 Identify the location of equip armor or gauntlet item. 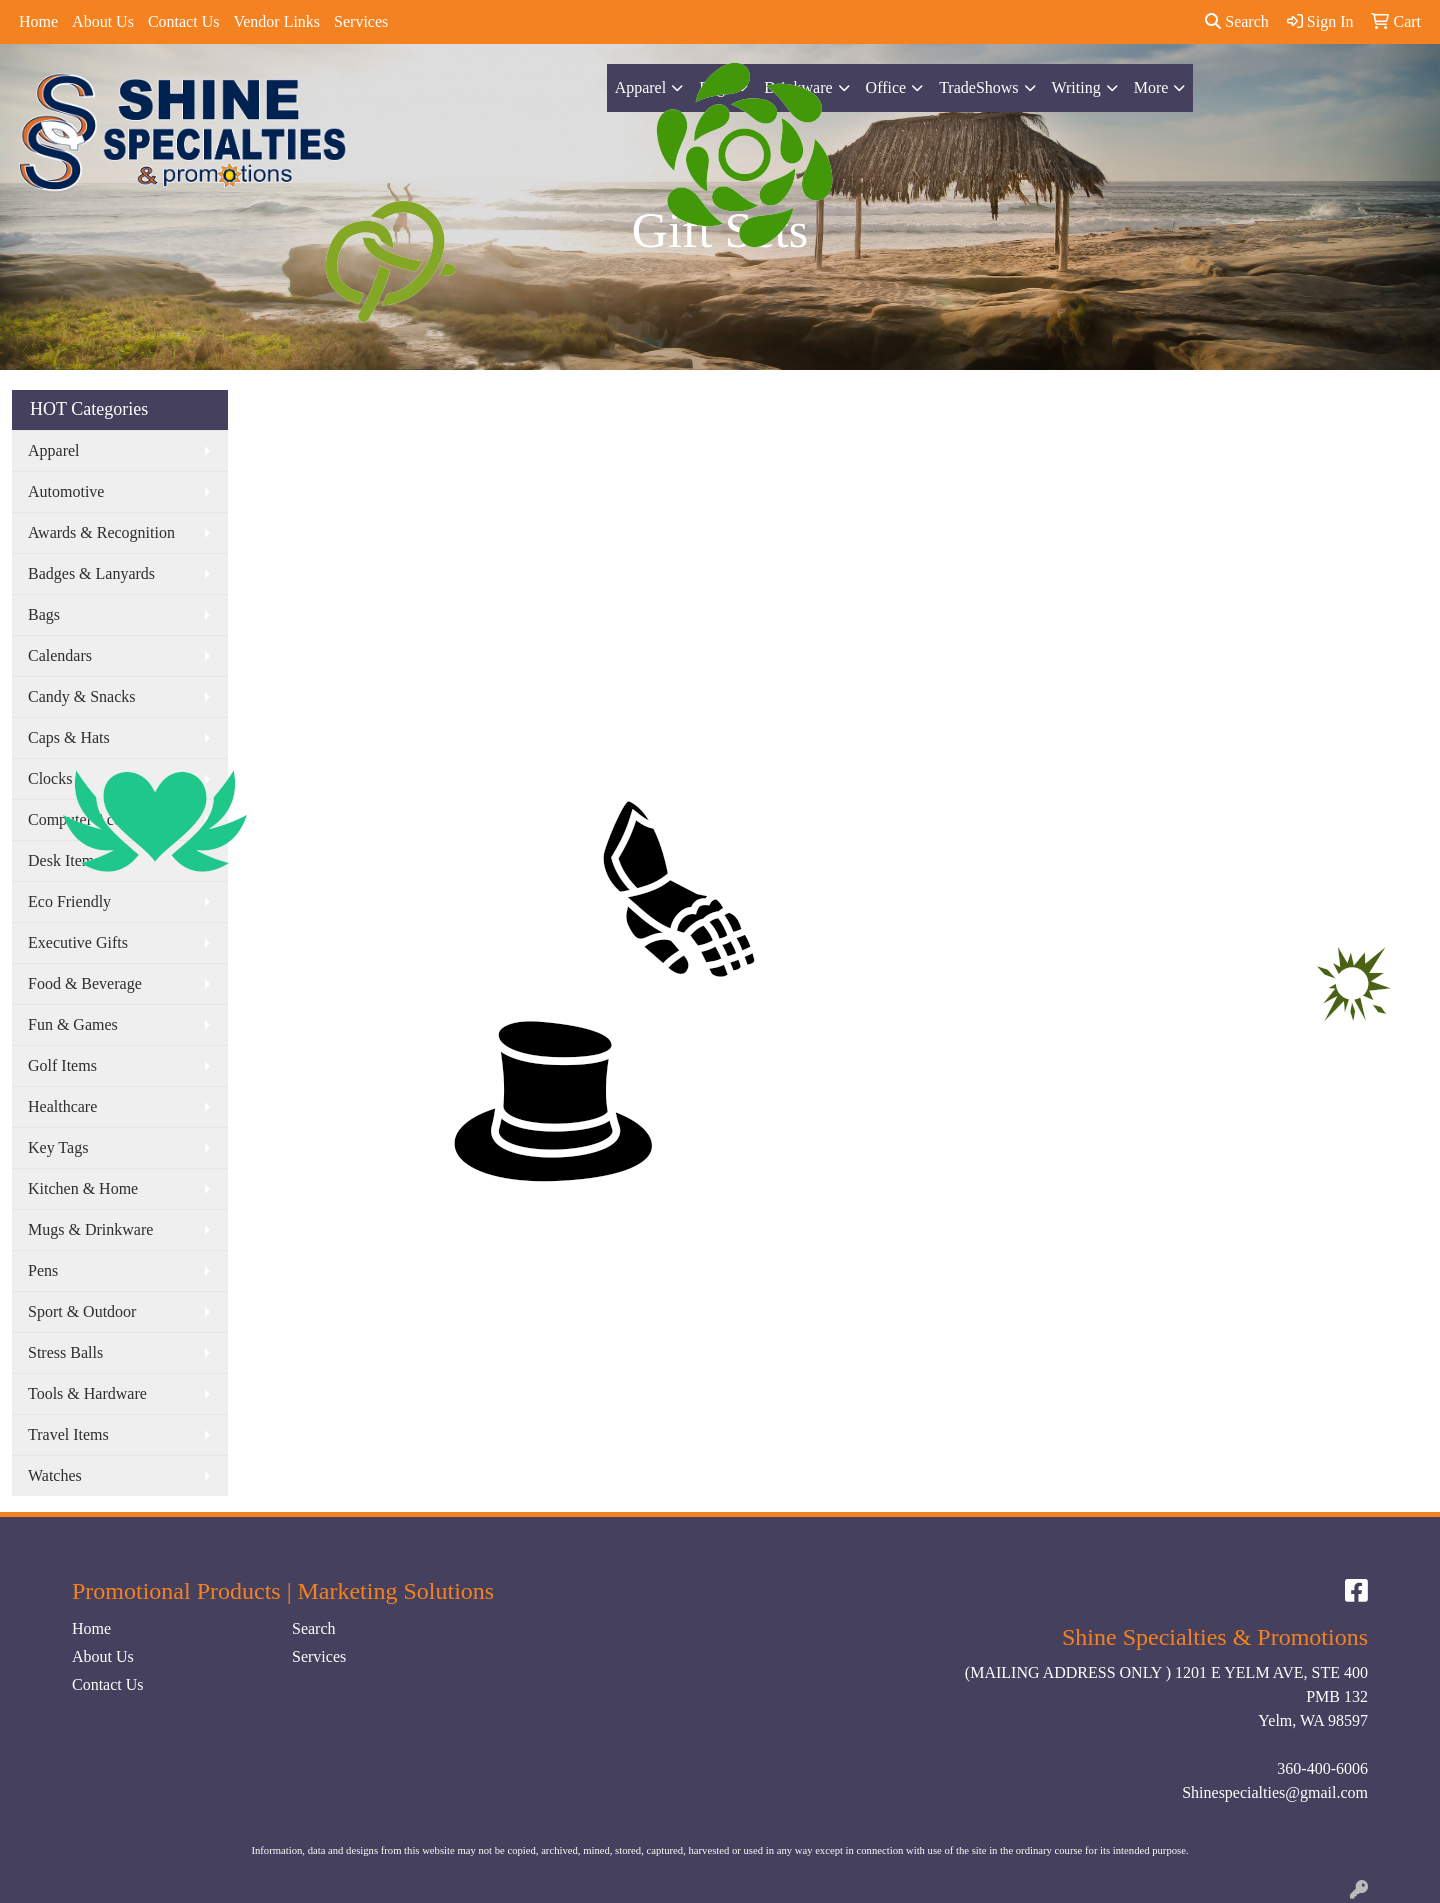
(679, 889).